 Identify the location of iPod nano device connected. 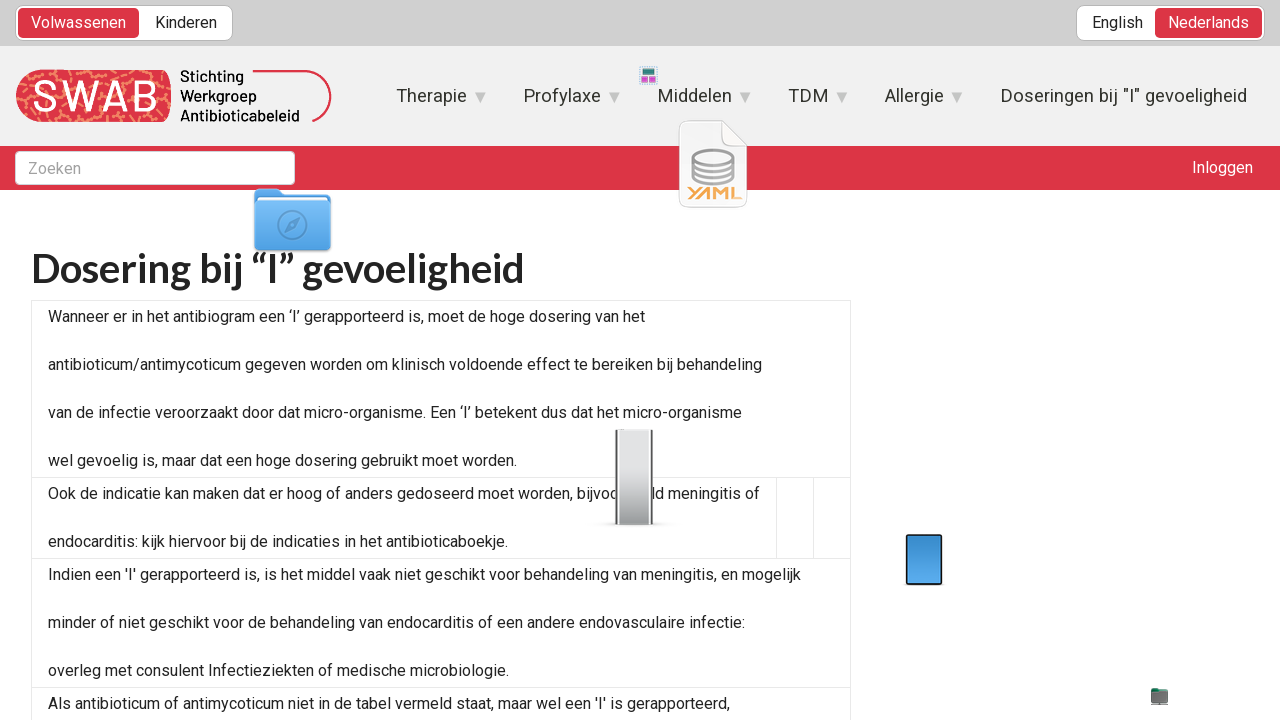
(634, 479).